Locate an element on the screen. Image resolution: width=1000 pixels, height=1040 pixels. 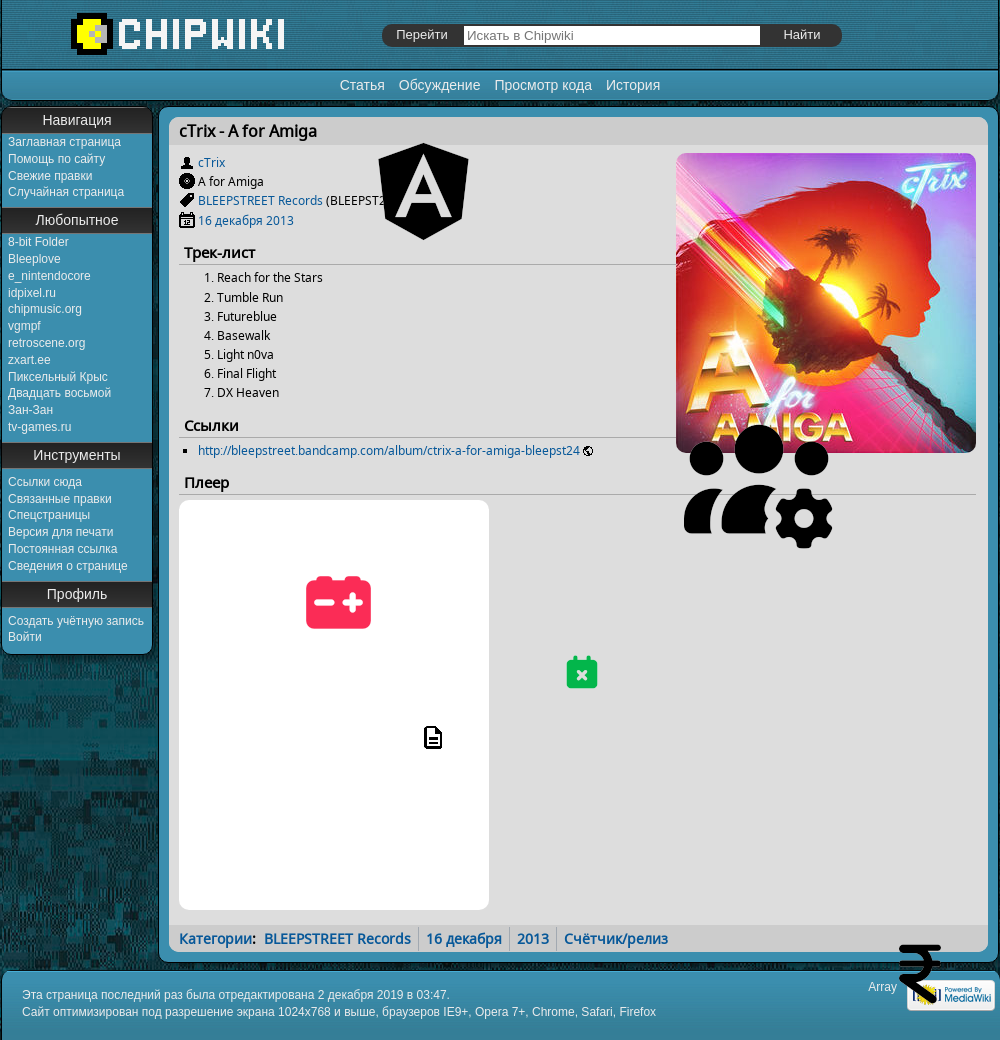
angular framework logo is located at coordinates (423, 191).